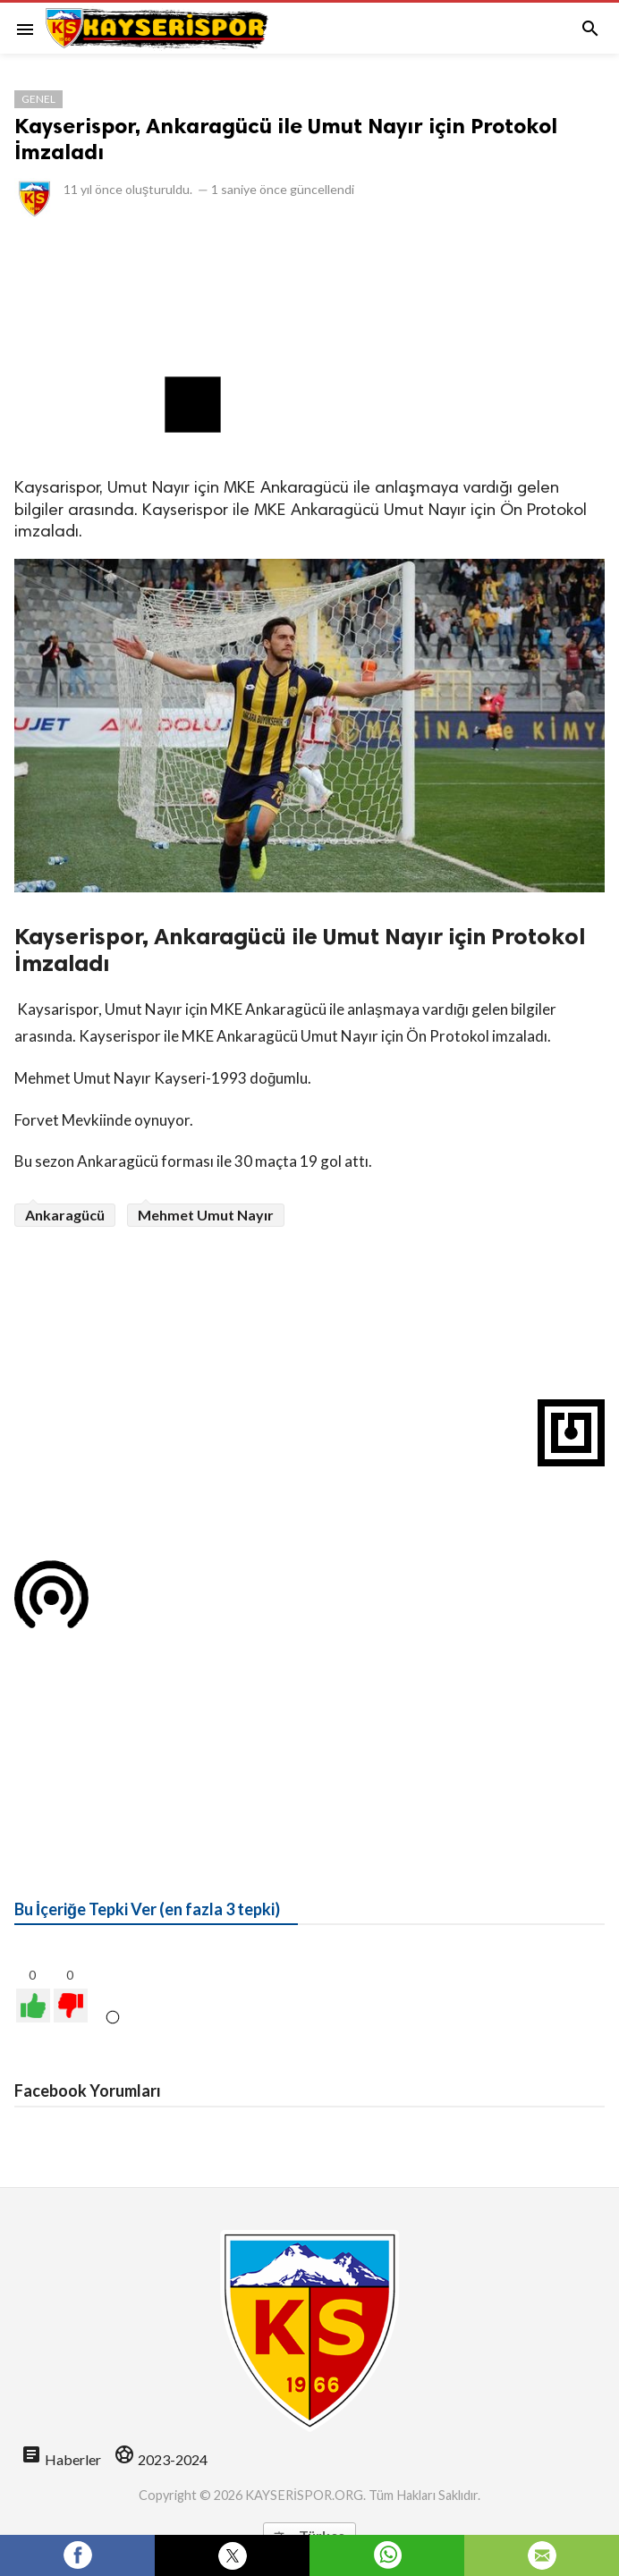 The image size is (619, 2576). I want to click on unselected radio button or toggle option, so click(113, 2017).